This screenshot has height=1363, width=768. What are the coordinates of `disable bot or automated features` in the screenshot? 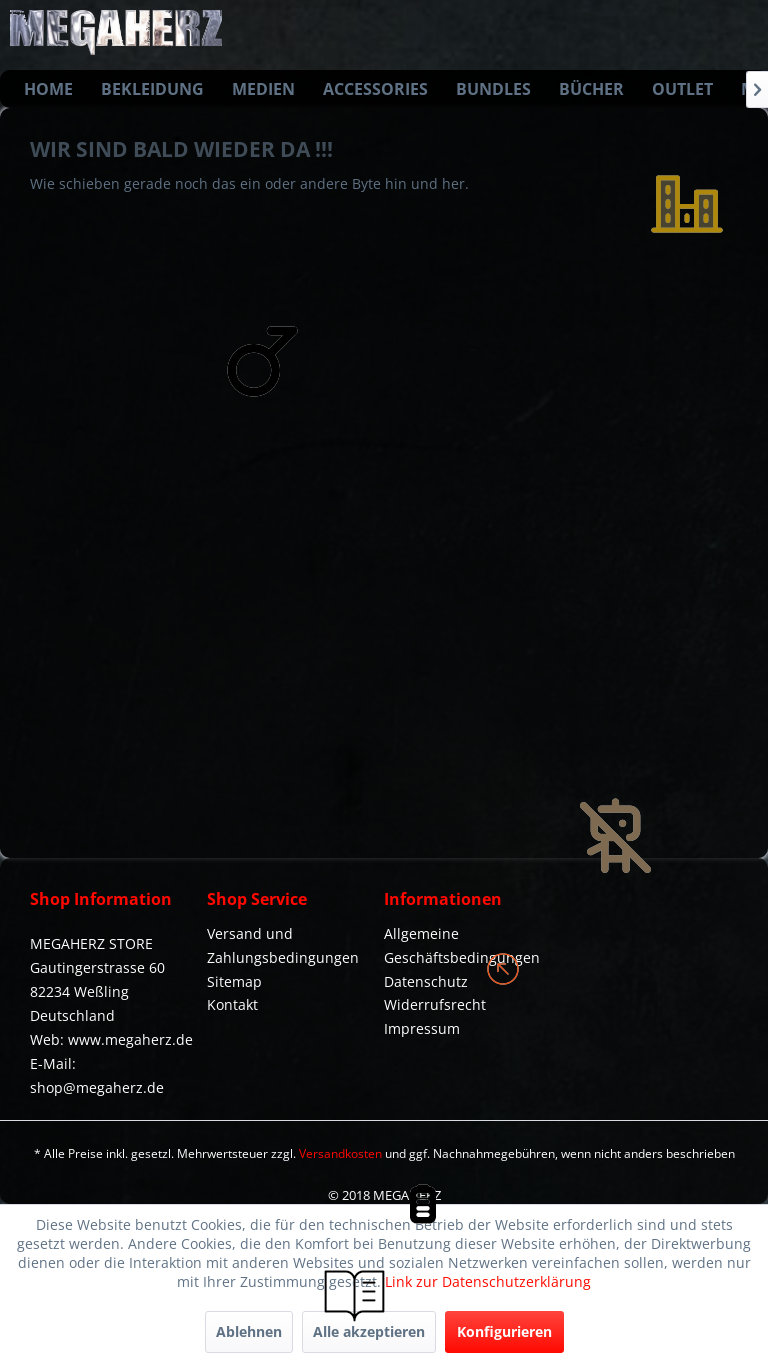 It's located at (615, 837).